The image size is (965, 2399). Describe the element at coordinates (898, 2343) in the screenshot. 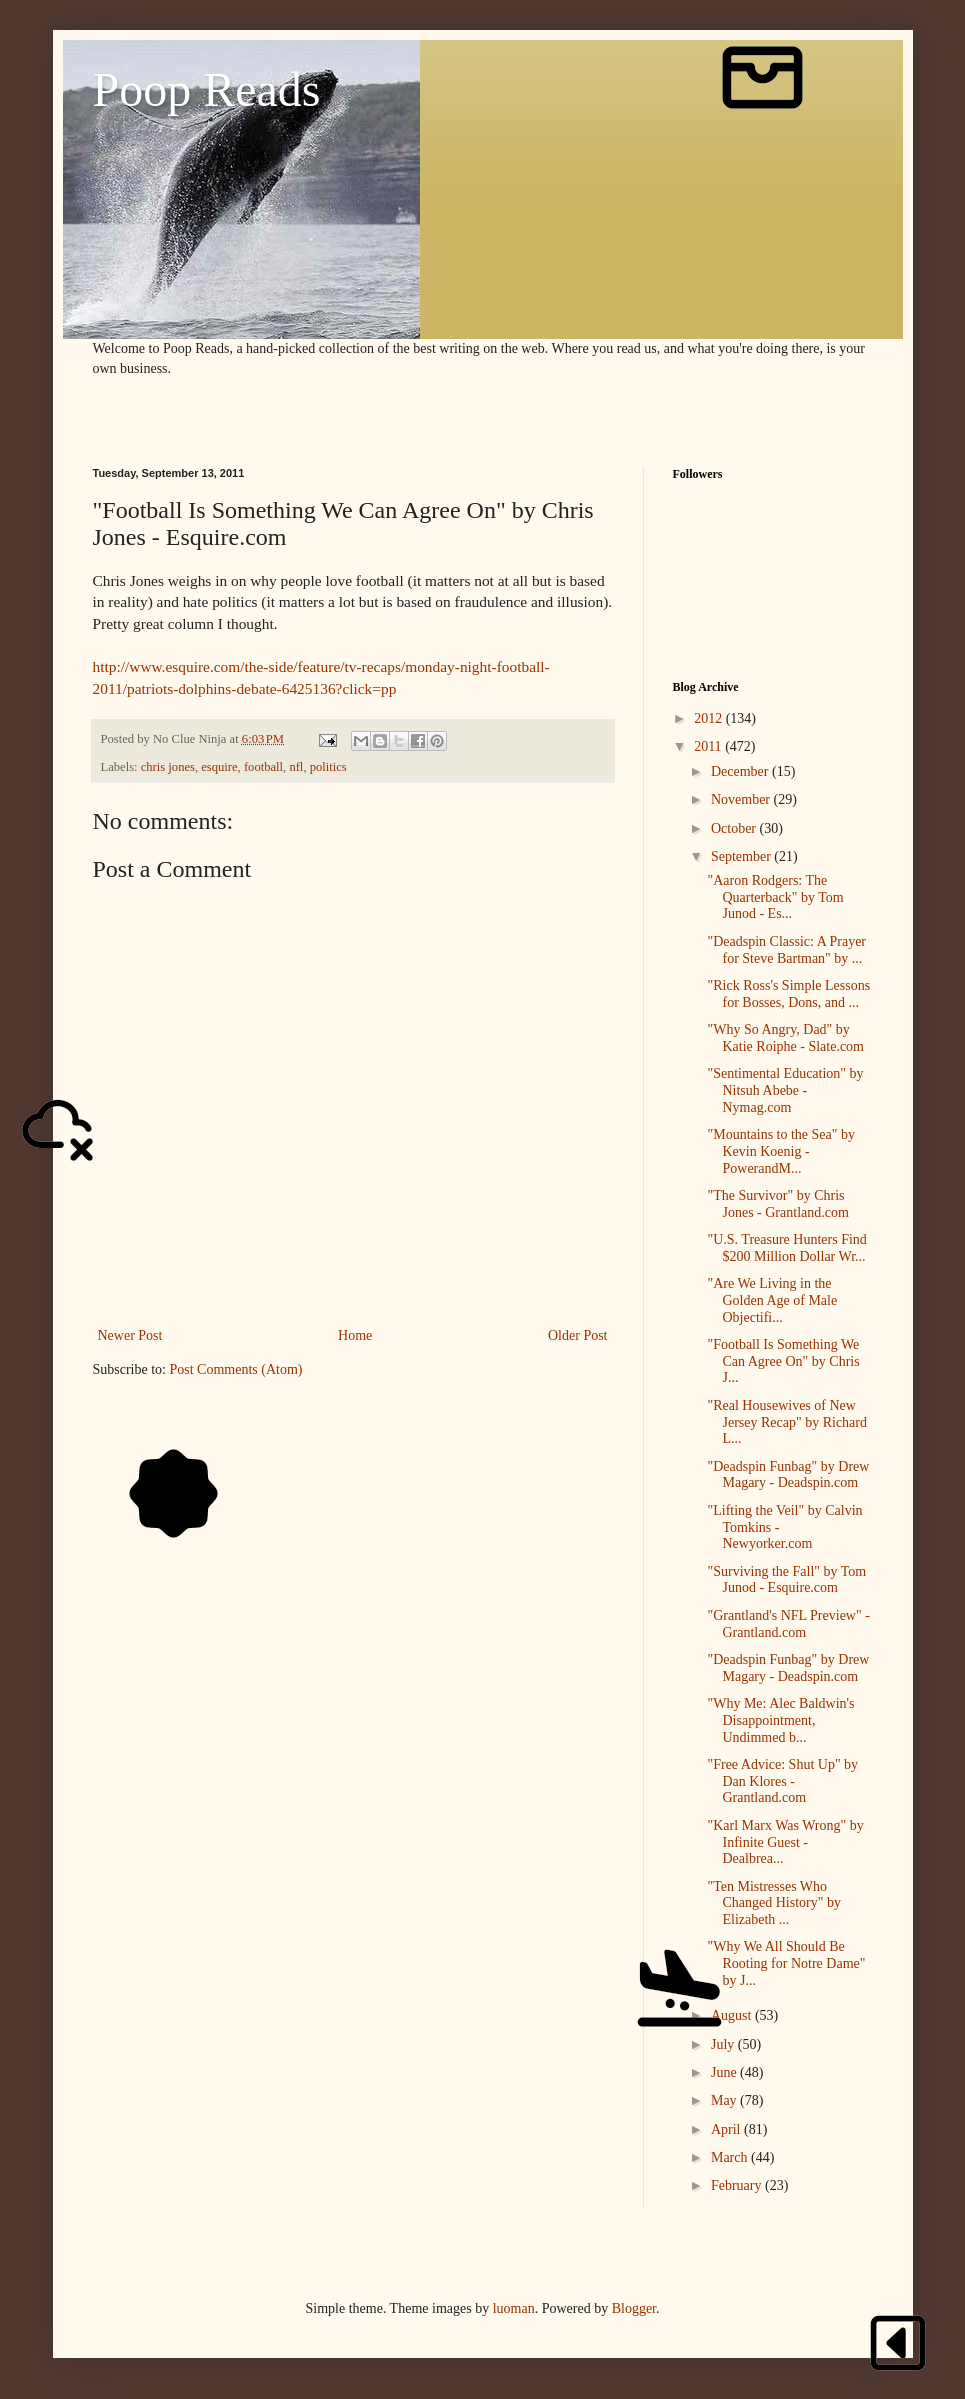

I see `navigate to the previous item or screen` at that location.